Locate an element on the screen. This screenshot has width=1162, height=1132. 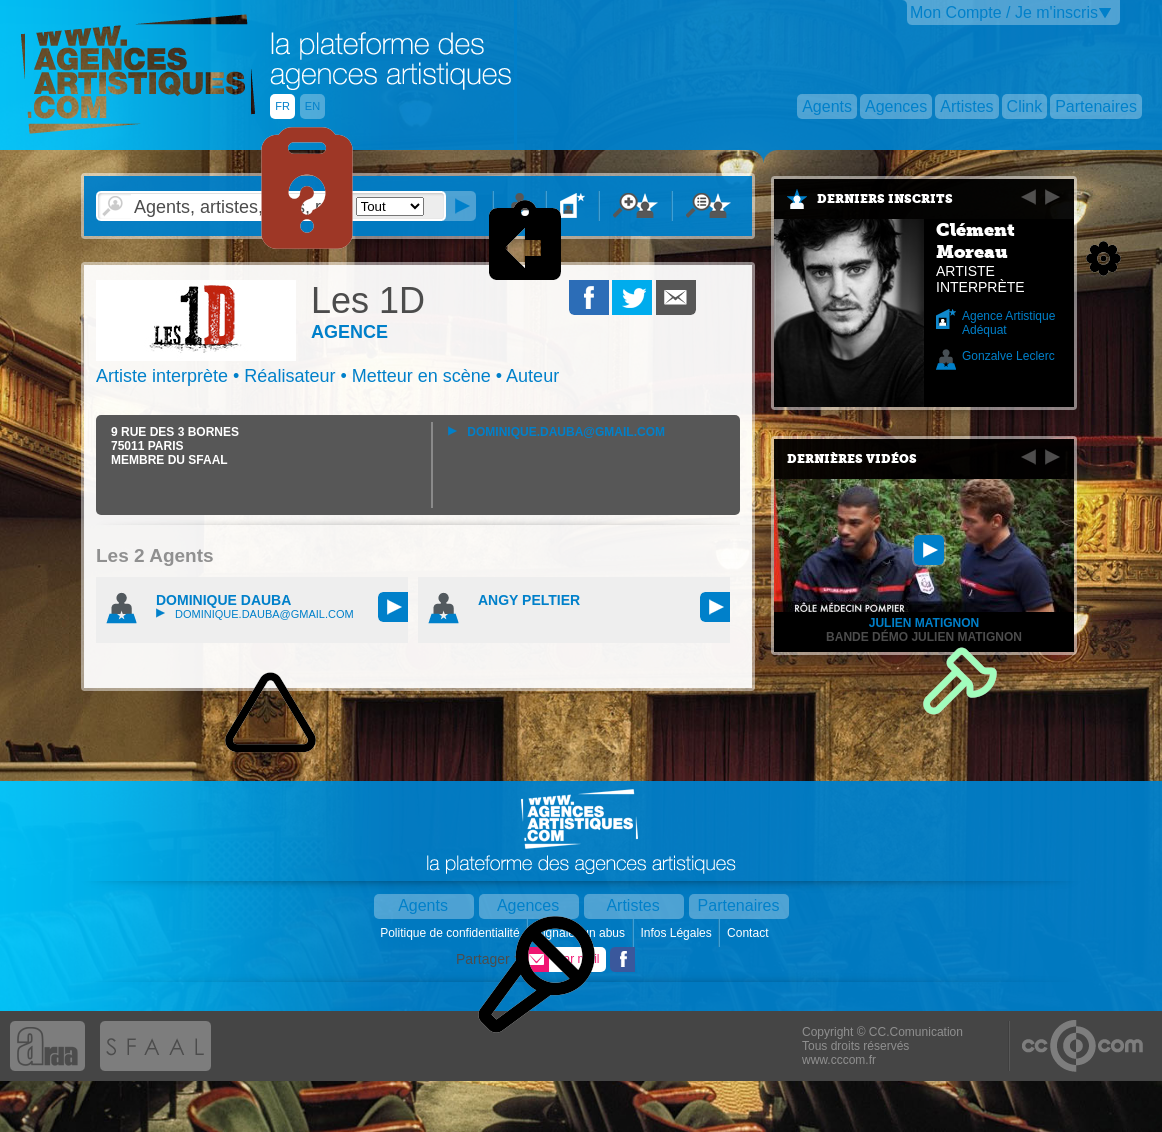
return or send back an assignment is located at coordinates (525, 244).